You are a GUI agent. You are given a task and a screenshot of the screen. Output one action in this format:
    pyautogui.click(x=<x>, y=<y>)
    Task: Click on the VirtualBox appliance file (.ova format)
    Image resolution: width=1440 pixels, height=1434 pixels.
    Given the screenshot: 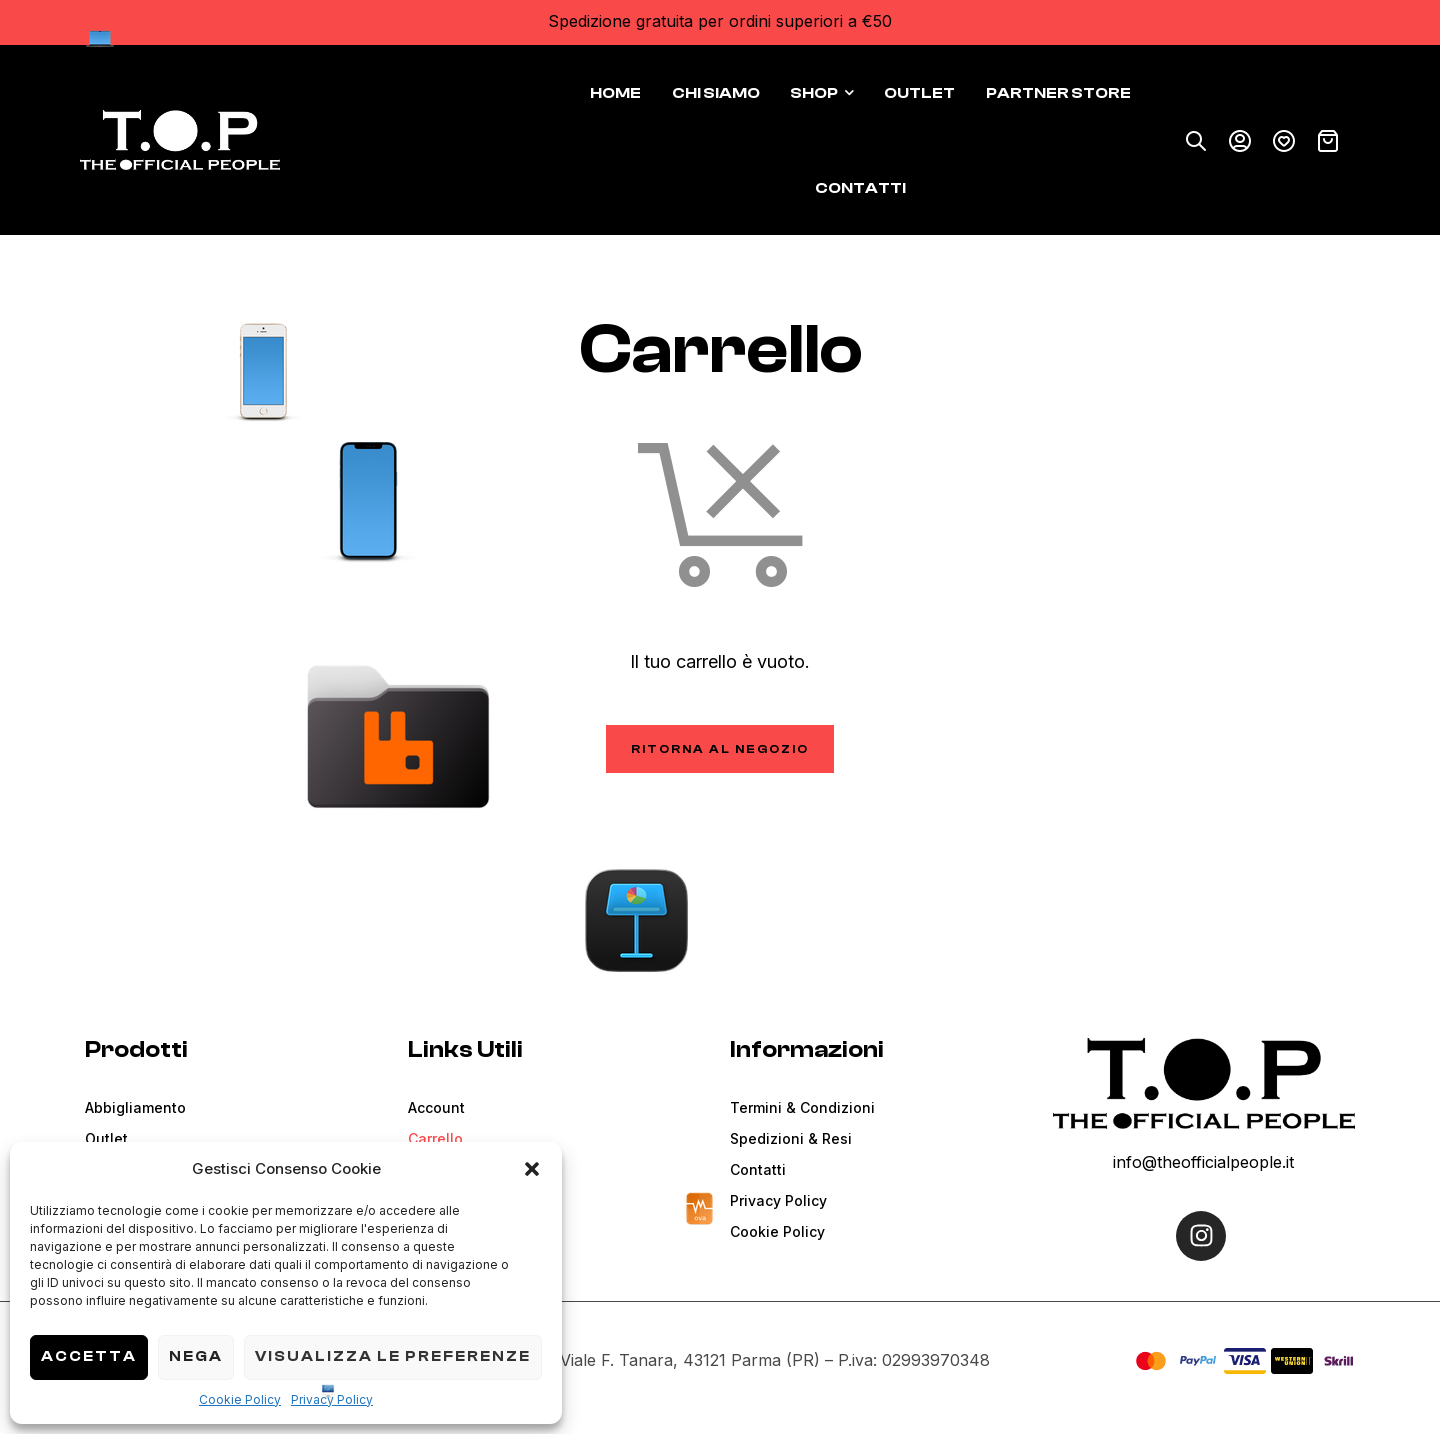 What is the action you would take?
    pyautogui.click(x=699, y=1208)
    